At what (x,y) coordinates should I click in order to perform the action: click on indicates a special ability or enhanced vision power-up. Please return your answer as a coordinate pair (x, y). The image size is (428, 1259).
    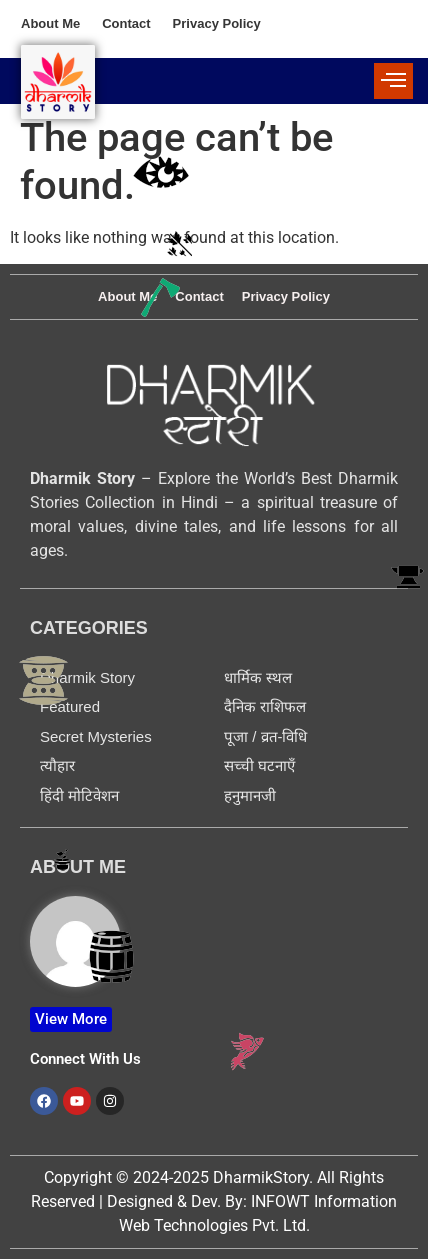
    Looking at the image, I should click on (161, 175).